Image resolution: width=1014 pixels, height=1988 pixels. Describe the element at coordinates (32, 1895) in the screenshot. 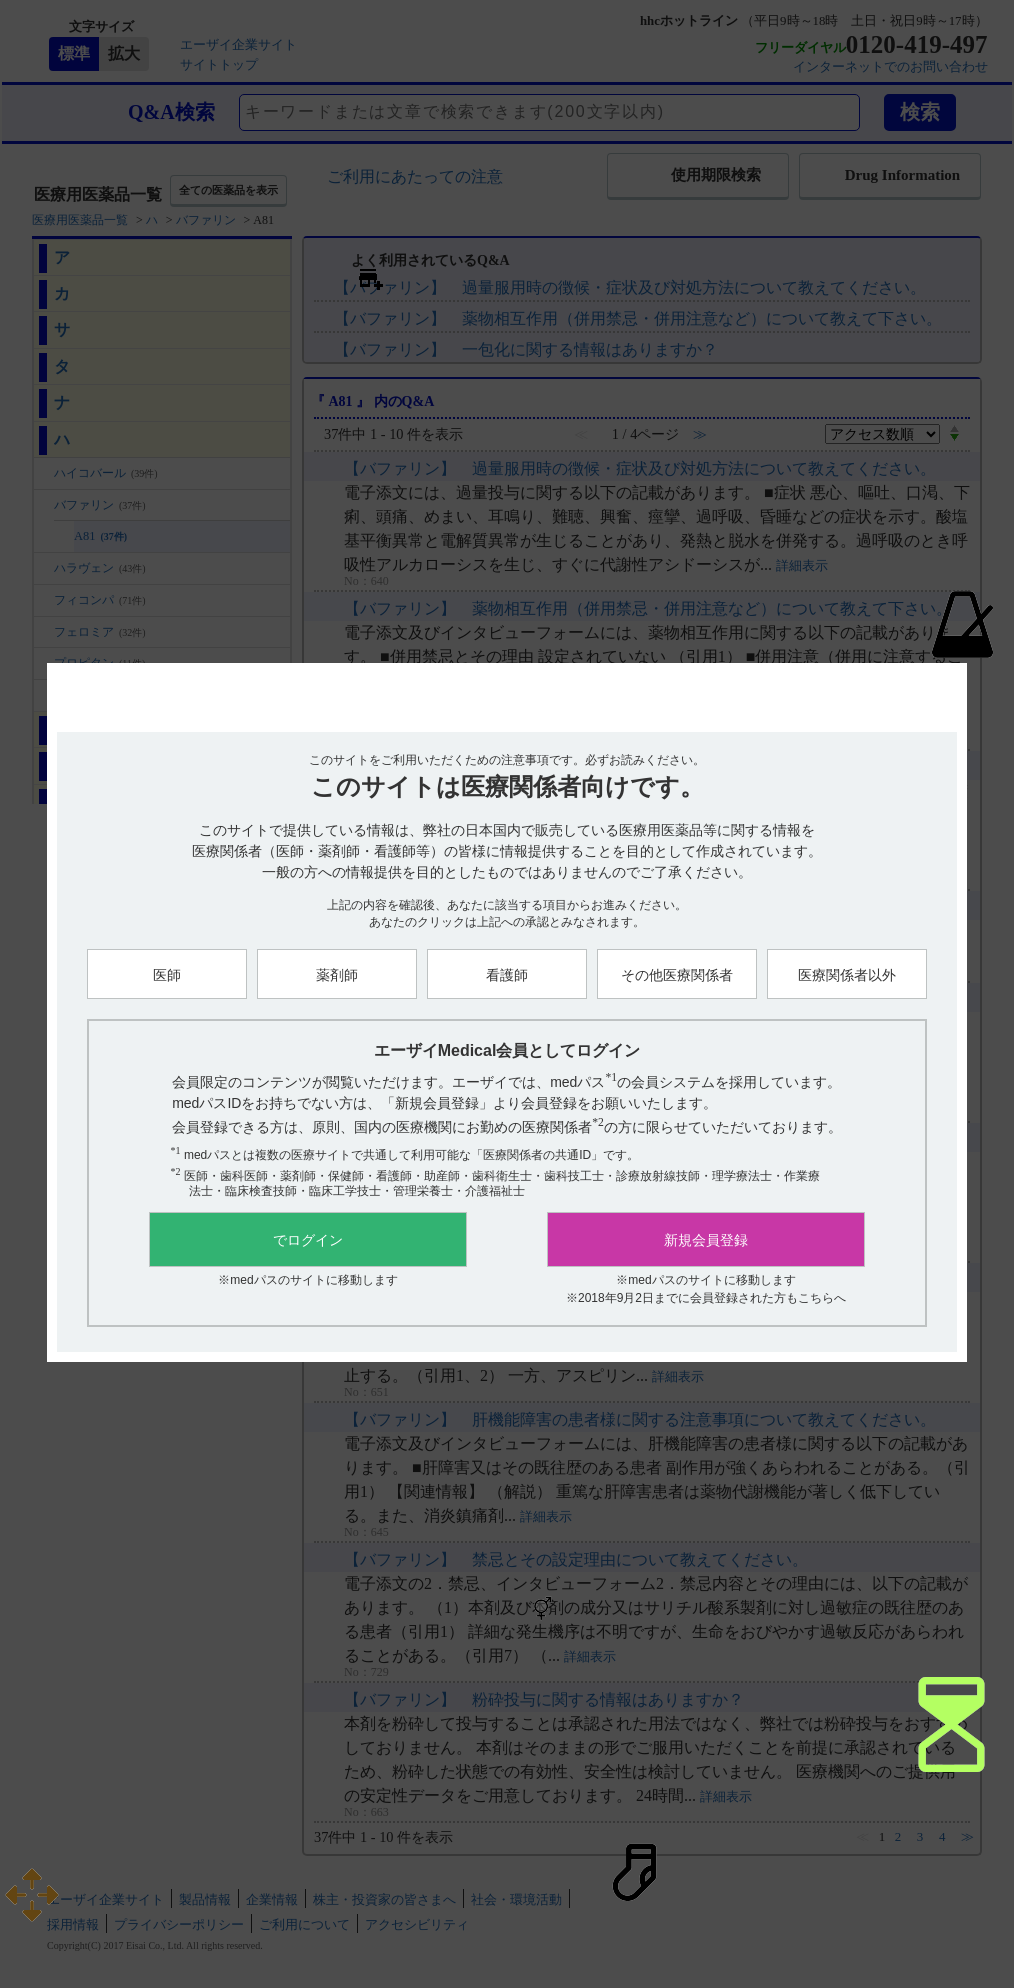

I see `expand content to fullscreen` at that location.